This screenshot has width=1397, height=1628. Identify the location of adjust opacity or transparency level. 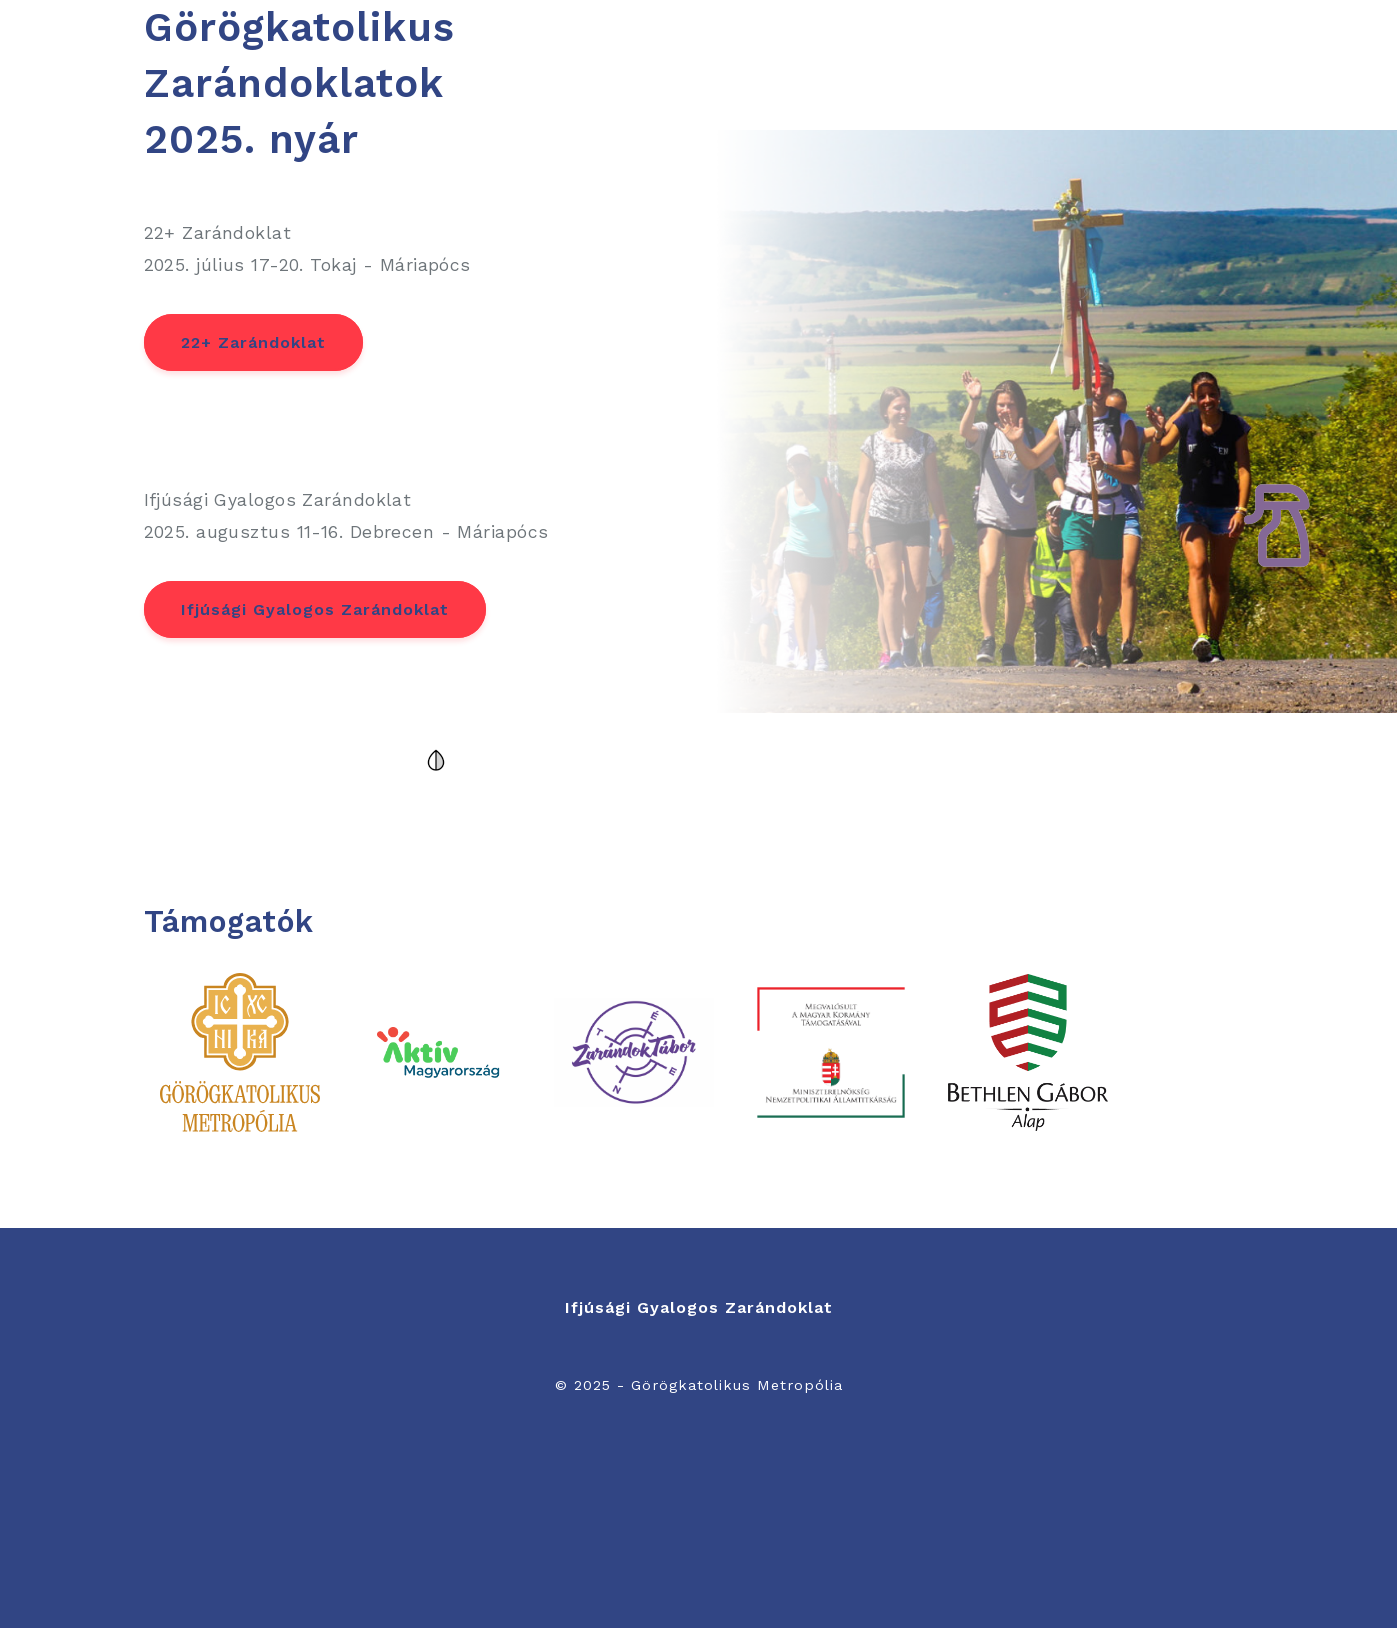
(436, 761).